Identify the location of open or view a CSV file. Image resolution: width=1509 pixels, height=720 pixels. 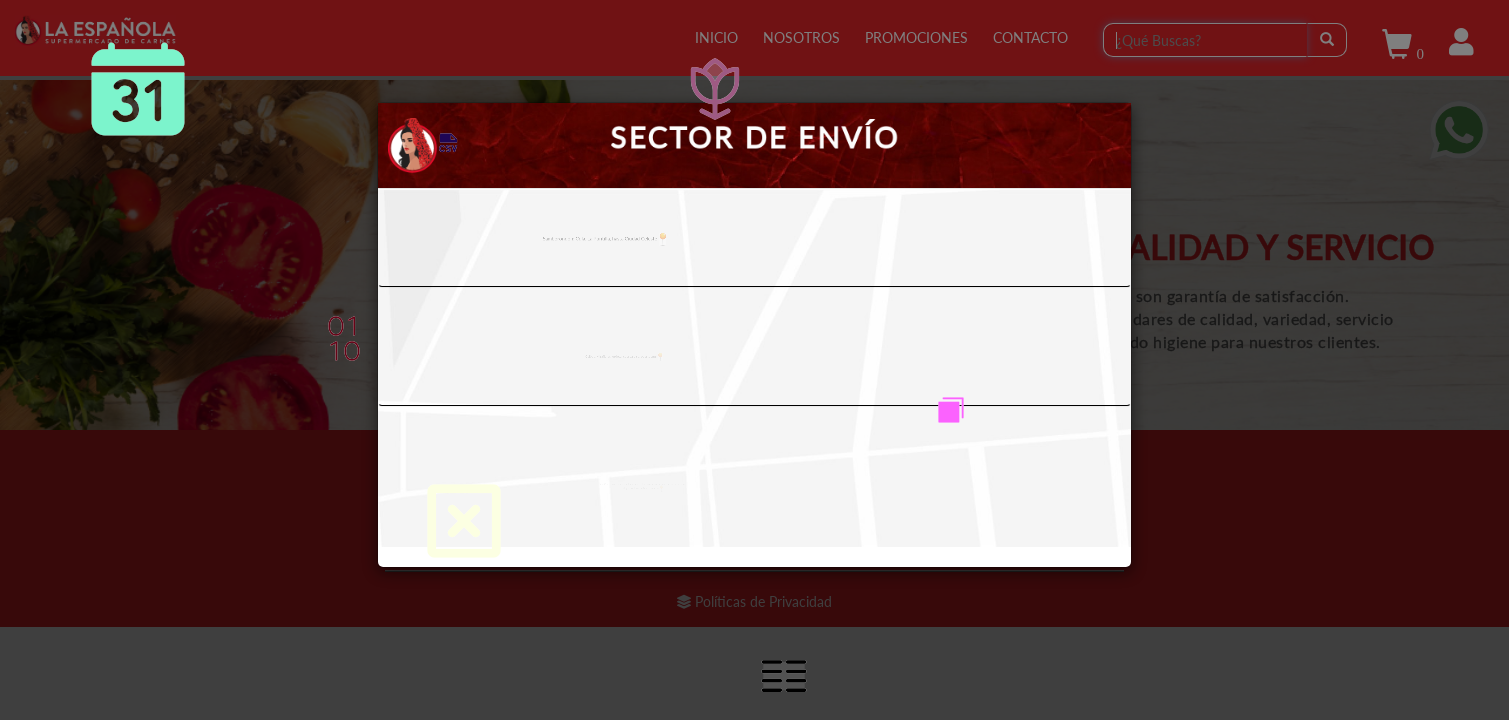
(448, 143).